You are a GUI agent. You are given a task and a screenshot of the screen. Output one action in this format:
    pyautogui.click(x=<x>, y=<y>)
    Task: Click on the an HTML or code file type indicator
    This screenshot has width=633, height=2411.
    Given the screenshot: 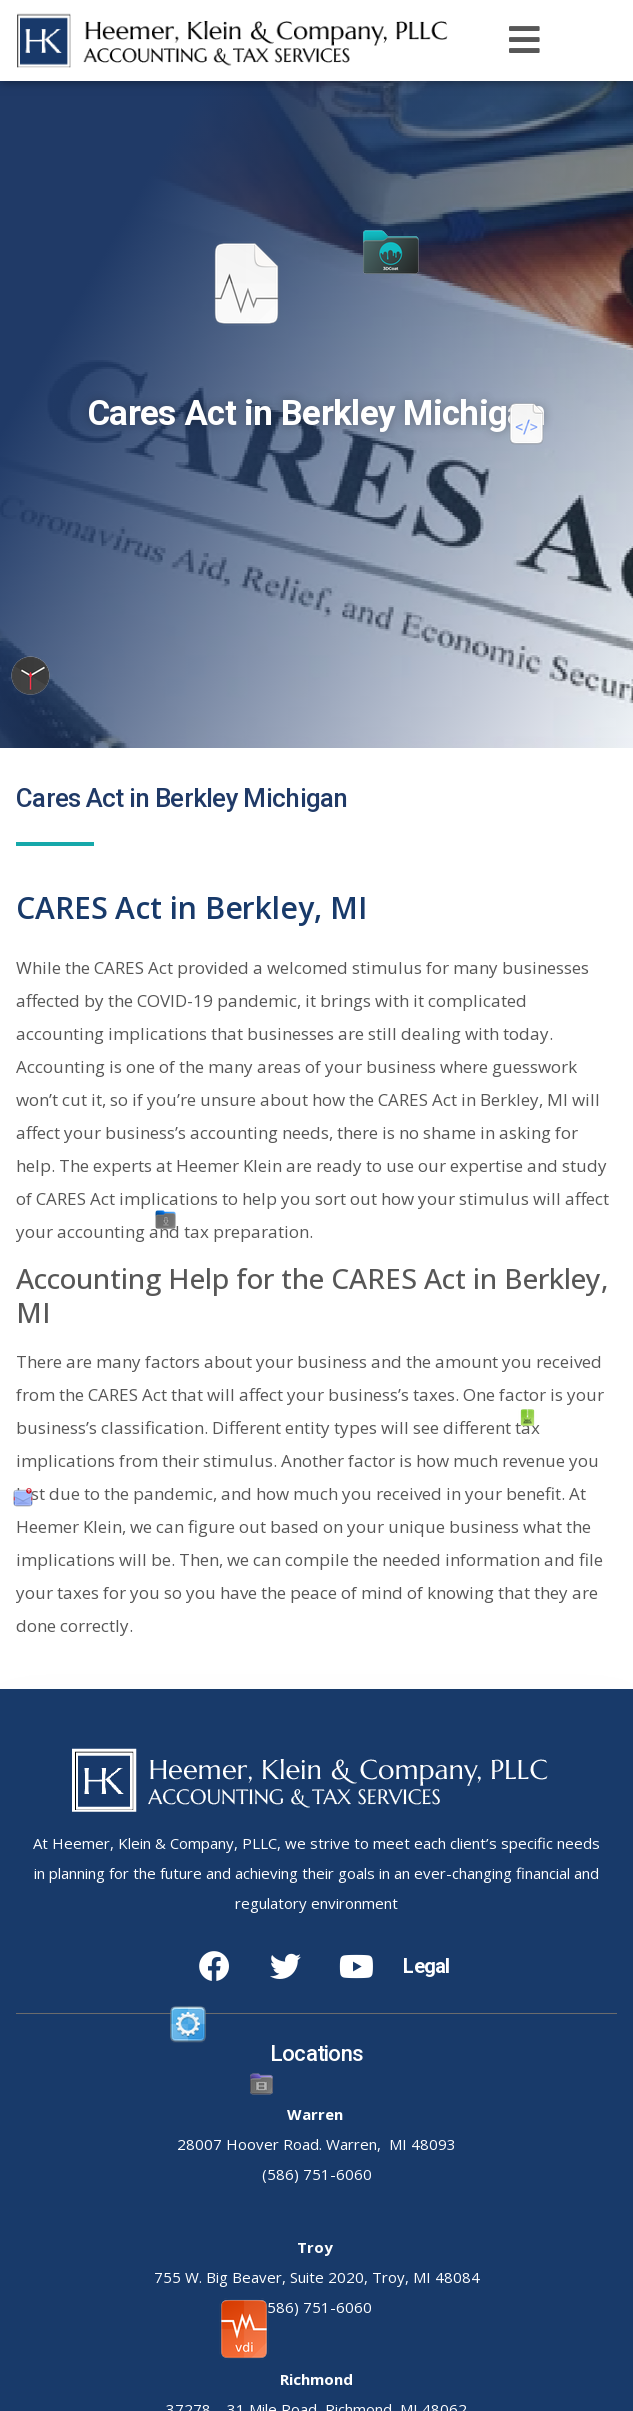 What is the action you would take?
    pyautogui.click(x=526, y=423)
    